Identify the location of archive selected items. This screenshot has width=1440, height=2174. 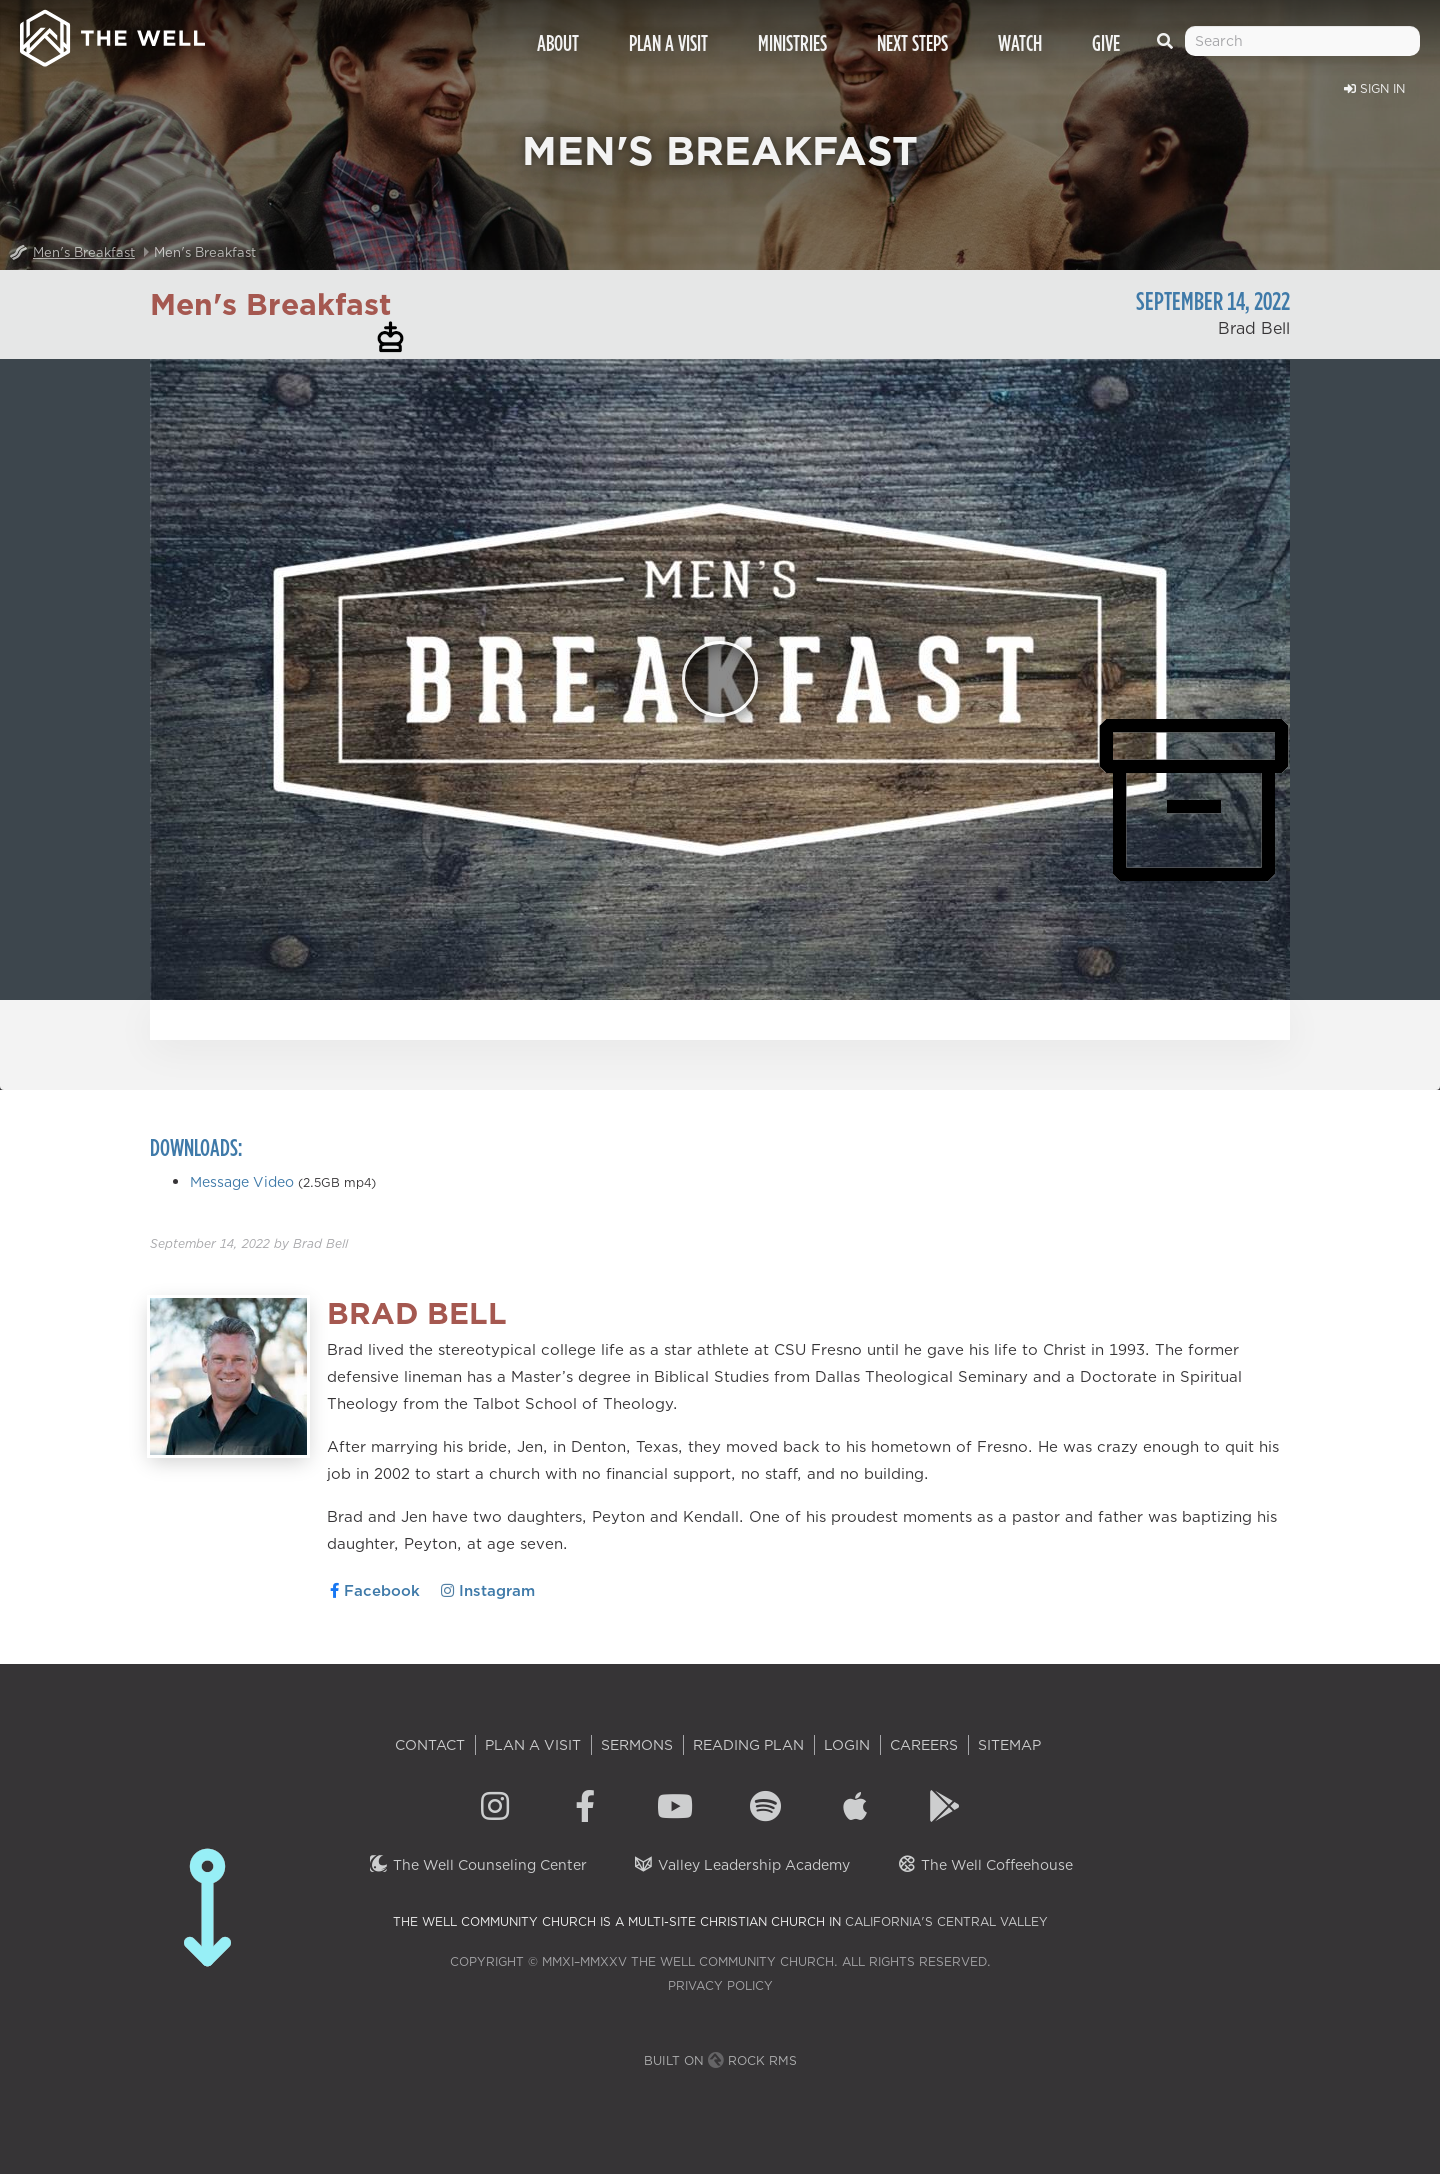
(1194, 800).